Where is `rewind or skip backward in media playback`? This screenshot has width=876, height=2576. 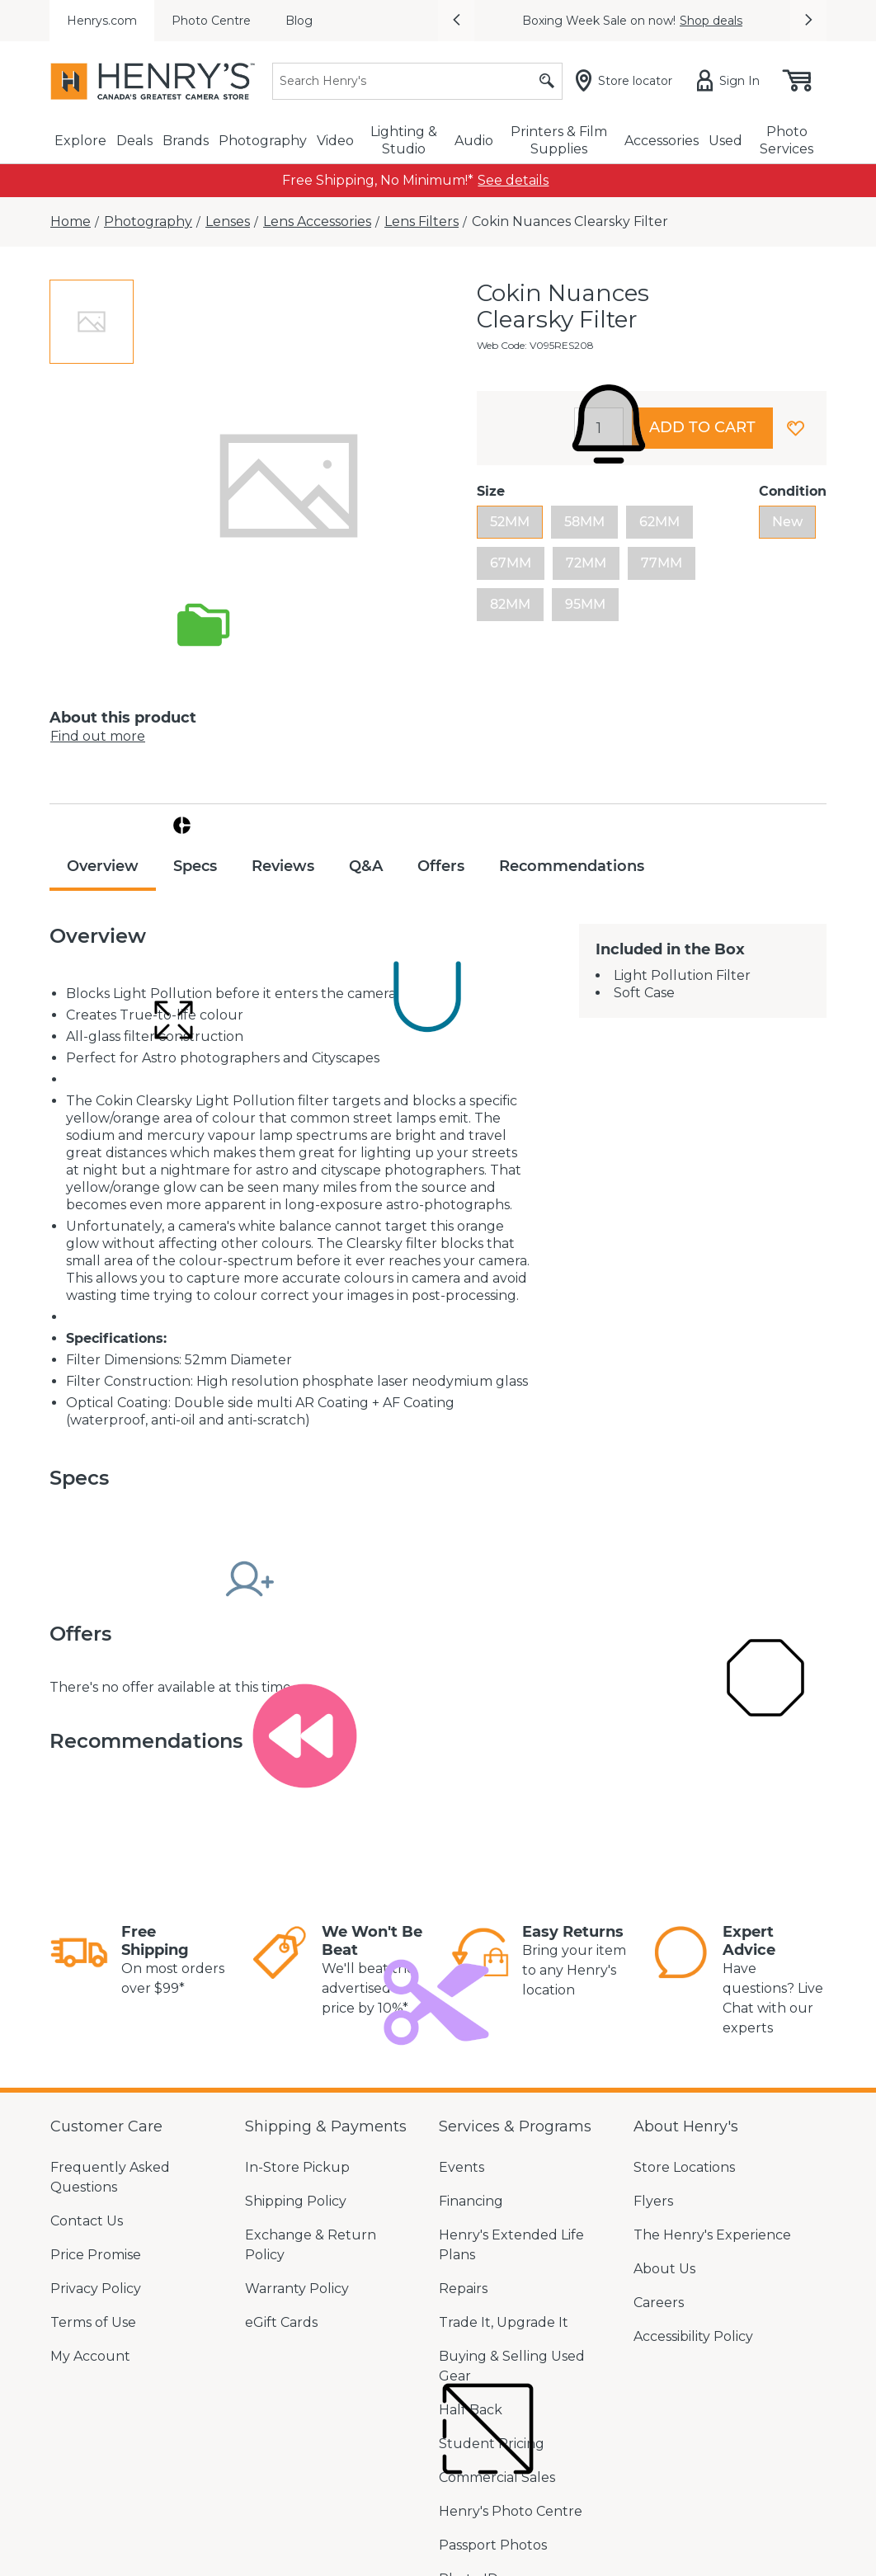 rewind or skip backward in media playback is located at coordinates (304, 1735).